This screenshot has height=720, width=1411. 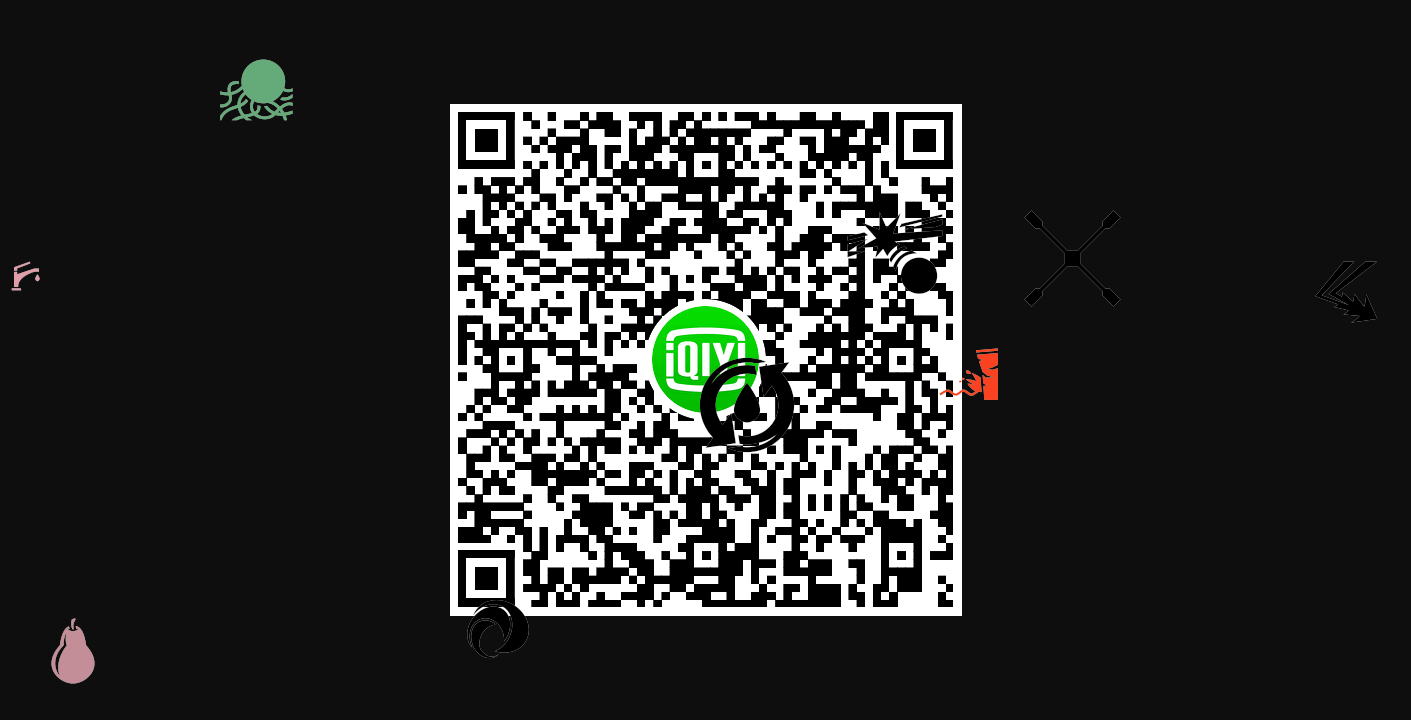 I want to click on select pear as your game fruit or character, so click(x=73, y=651).